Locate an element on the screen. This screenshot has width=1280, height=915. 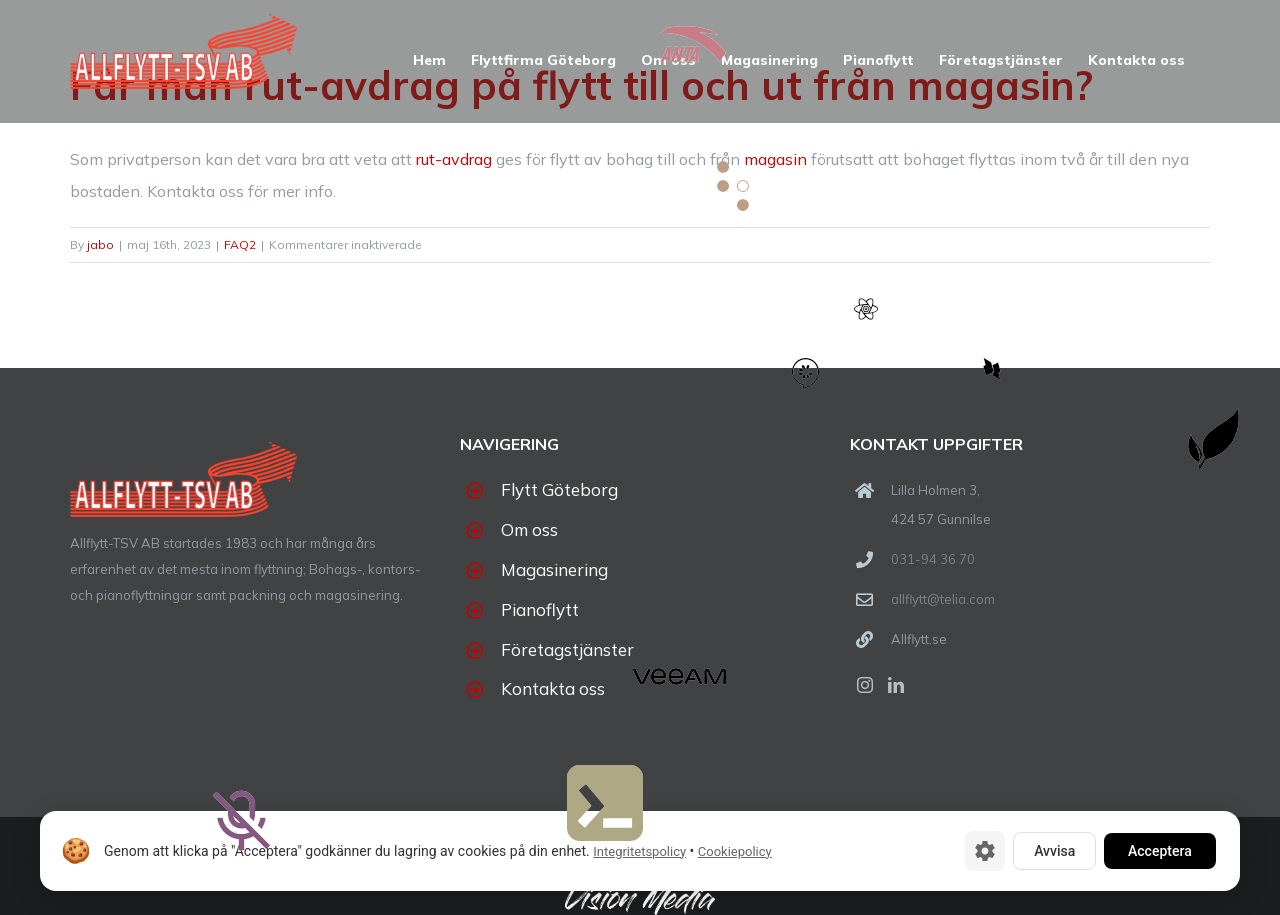
visit the Educative learning platform is located at coordinates (605, 803).